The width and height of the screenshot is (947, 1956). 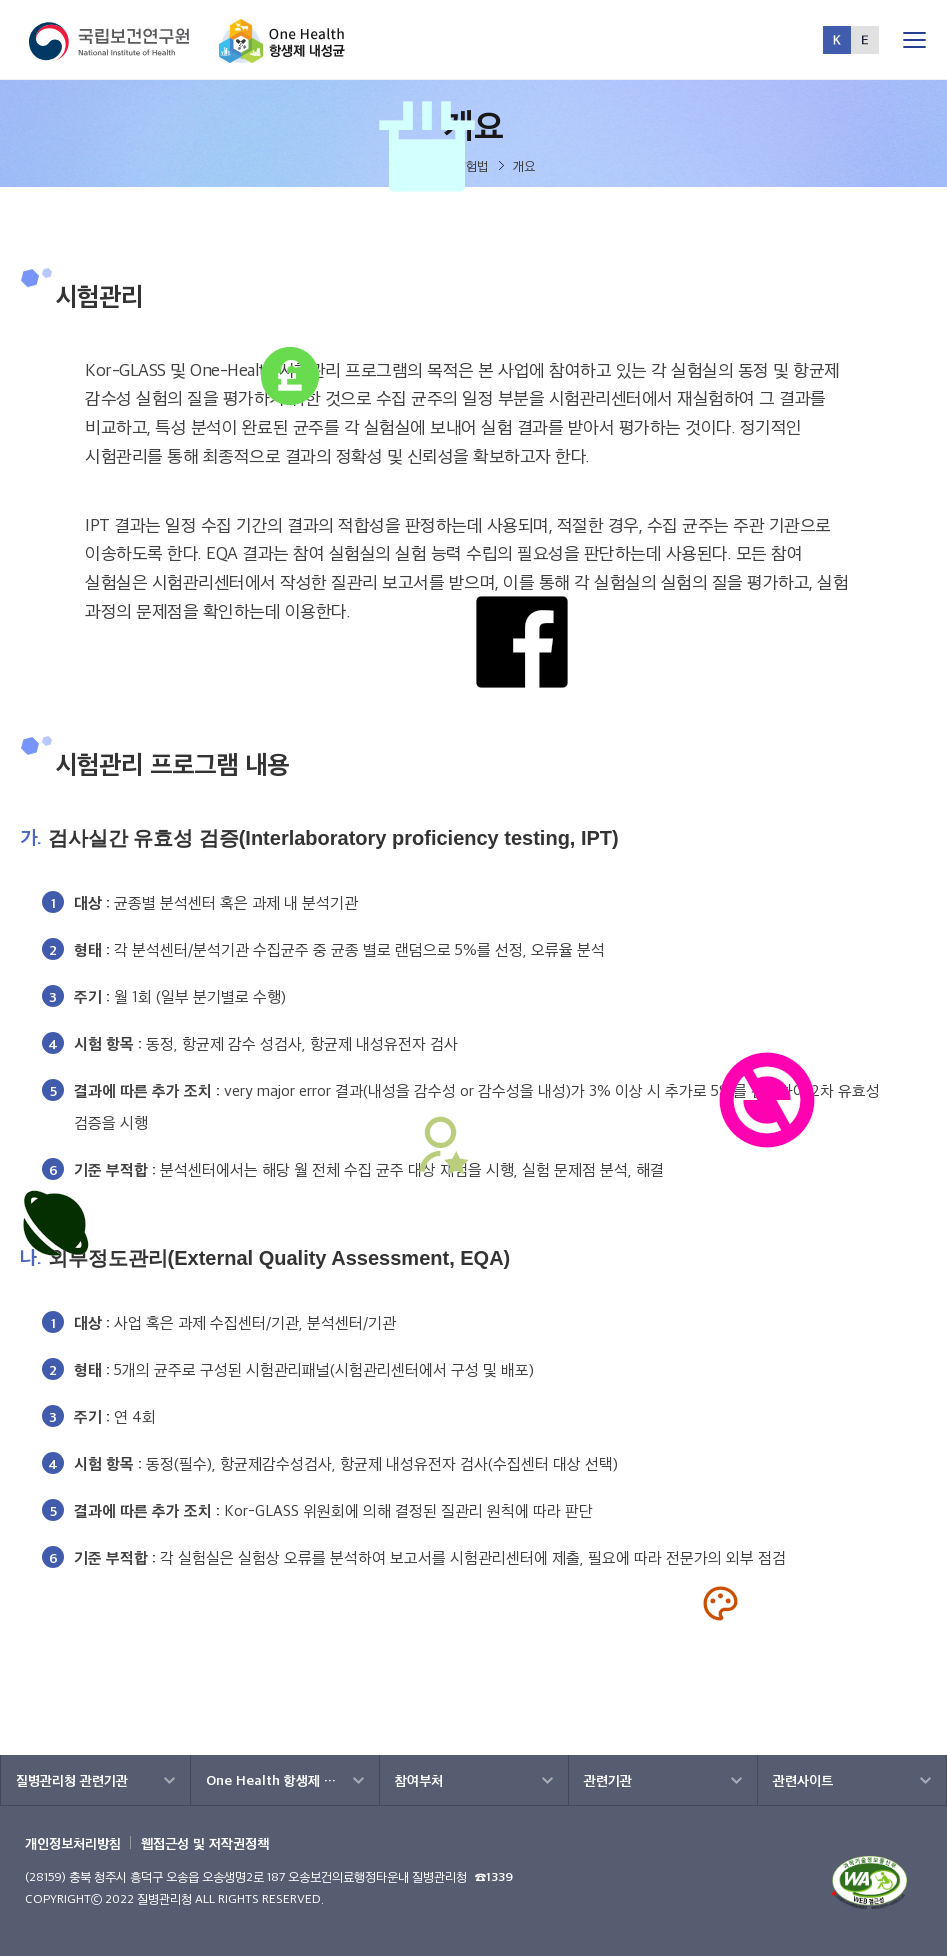 I want to click on open facebook app, so click(x=522, y=642).